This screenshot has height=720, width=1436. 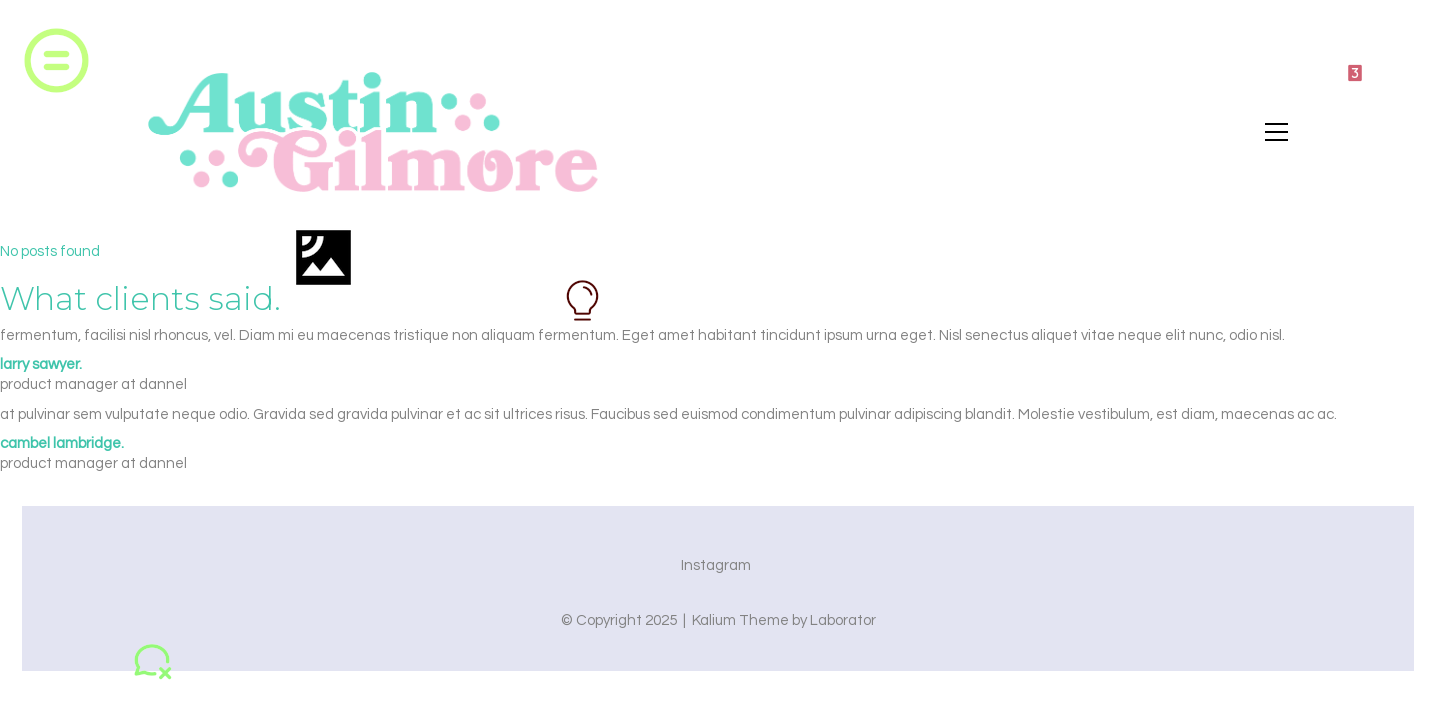 What do you see at coordinates (1355, 73) in the screenshot?
I see `indicates step three in a multi-step process` at bounding box center [1355, 73].